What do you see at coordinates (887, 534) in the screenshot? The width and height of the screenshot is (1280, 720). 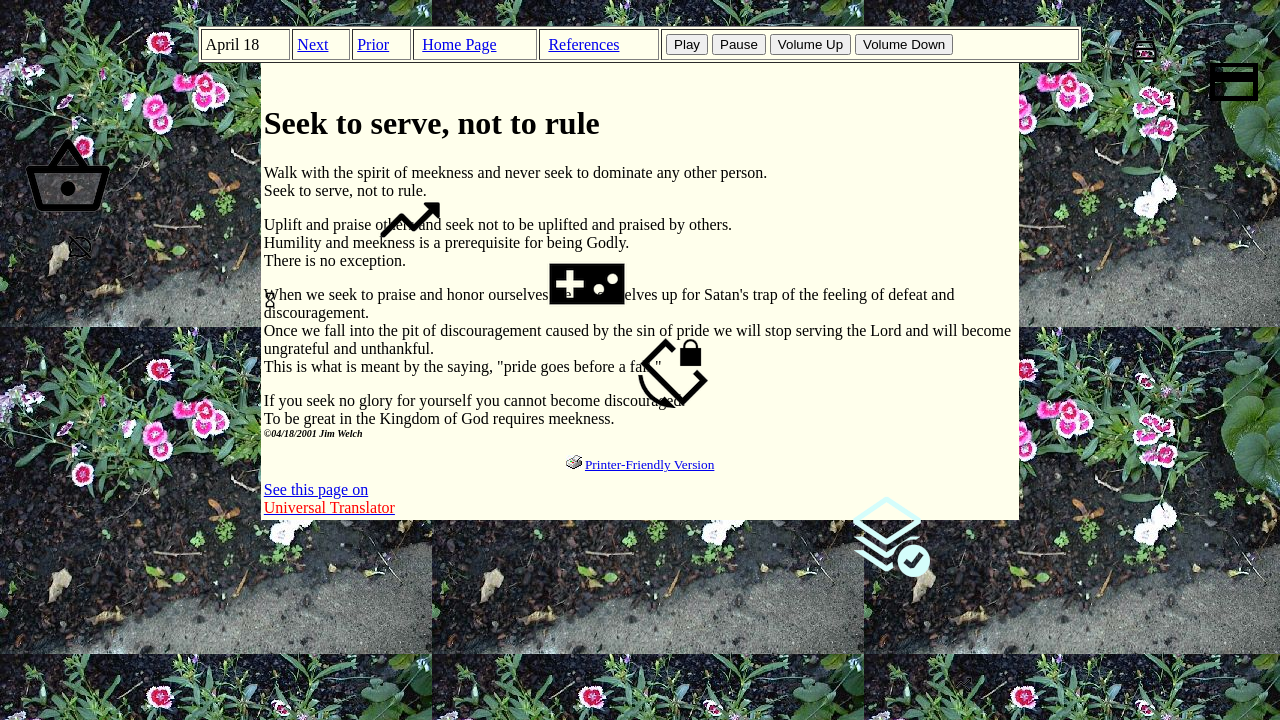 I see `view active layers in the editor` at bounding box center [887, 534].